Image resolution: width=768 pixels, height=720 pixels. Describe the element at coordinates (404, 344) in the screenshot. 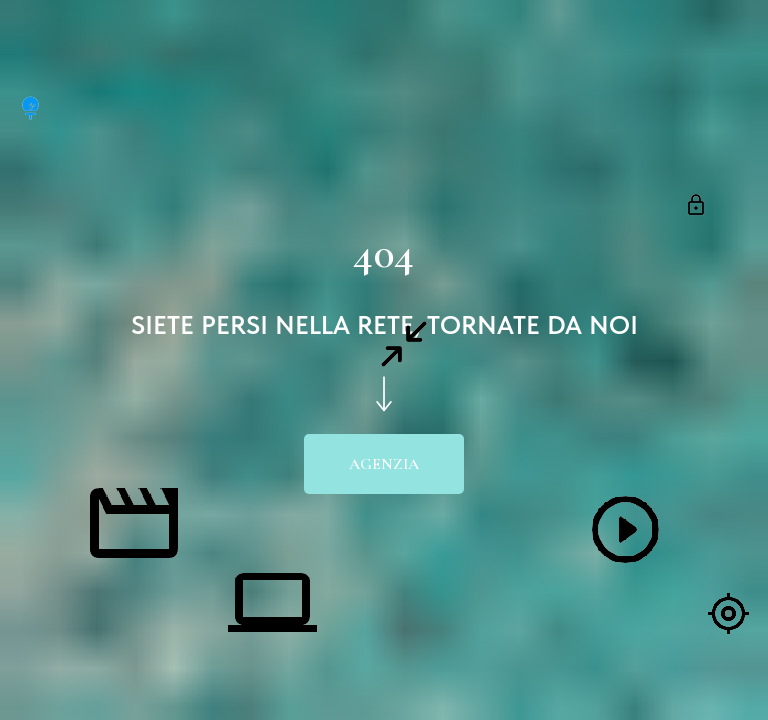

I see `minimize or collapse the current window` at that location.